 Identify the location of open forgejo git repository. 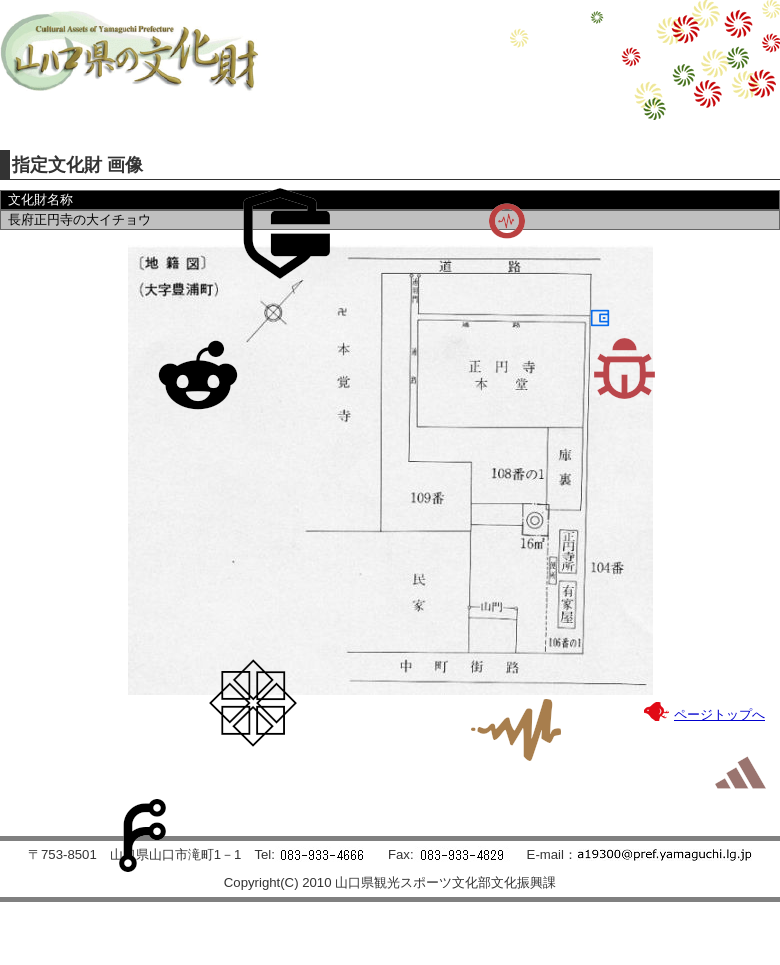
(142, 835).